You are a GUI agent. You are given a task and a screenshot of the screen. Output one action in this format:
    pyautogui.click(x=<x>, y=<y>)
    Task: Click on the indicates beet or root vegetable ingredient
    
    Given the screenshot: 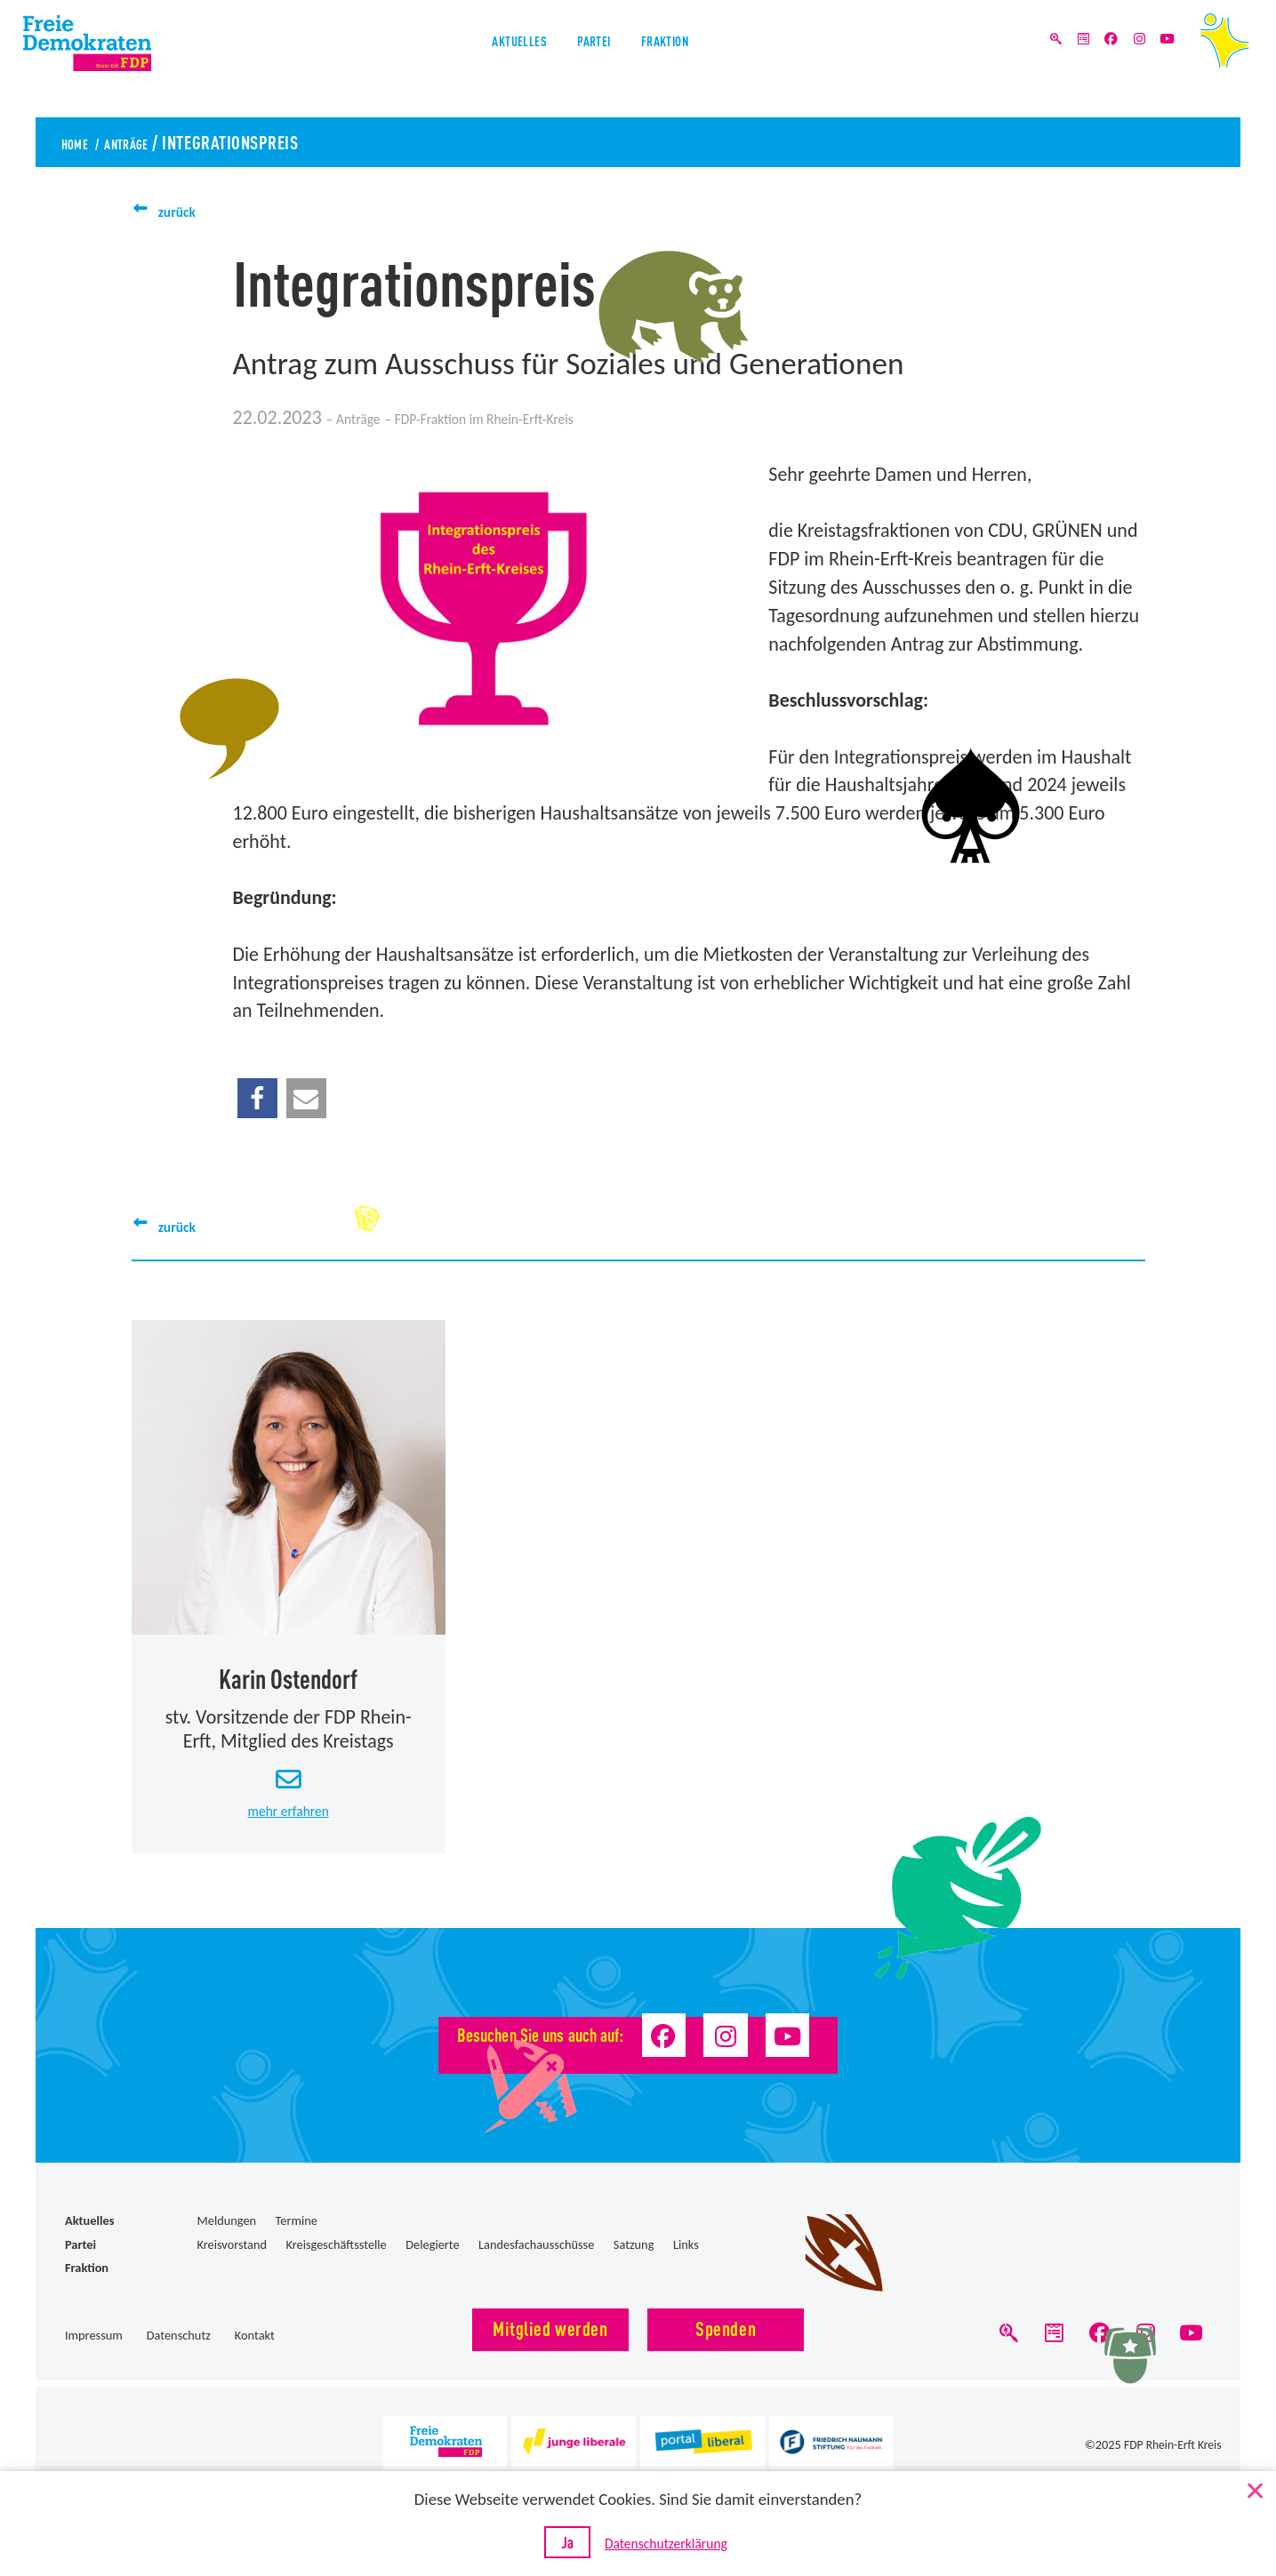 What is the action you would take?
    pyautogui.click(x=958, y=1898)
    